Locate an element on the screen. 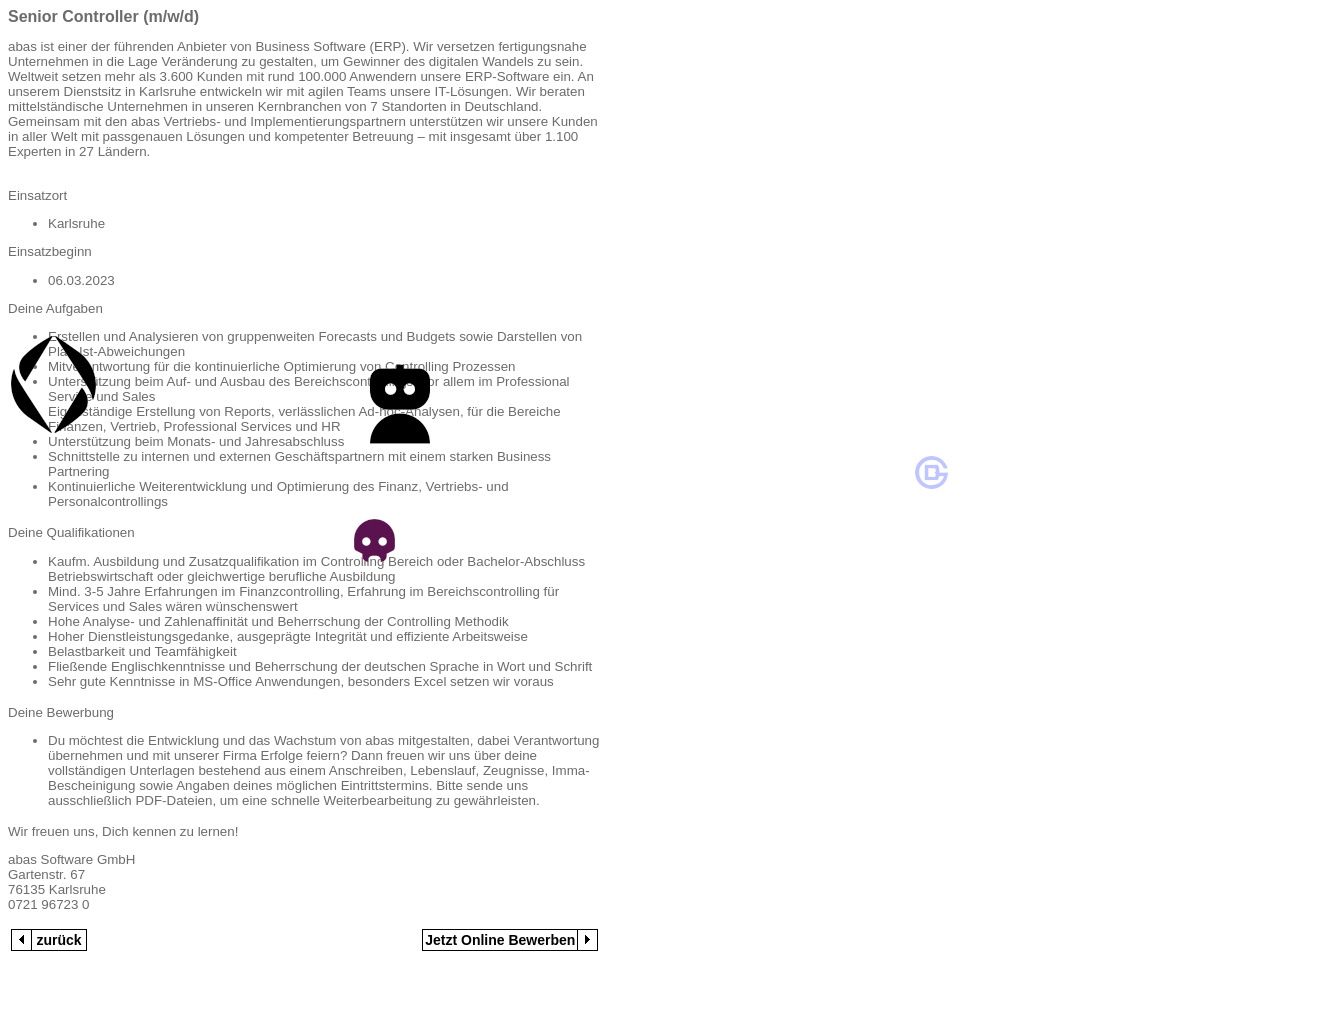  open the Beijing Subway app is located at coordinates (931, 472).